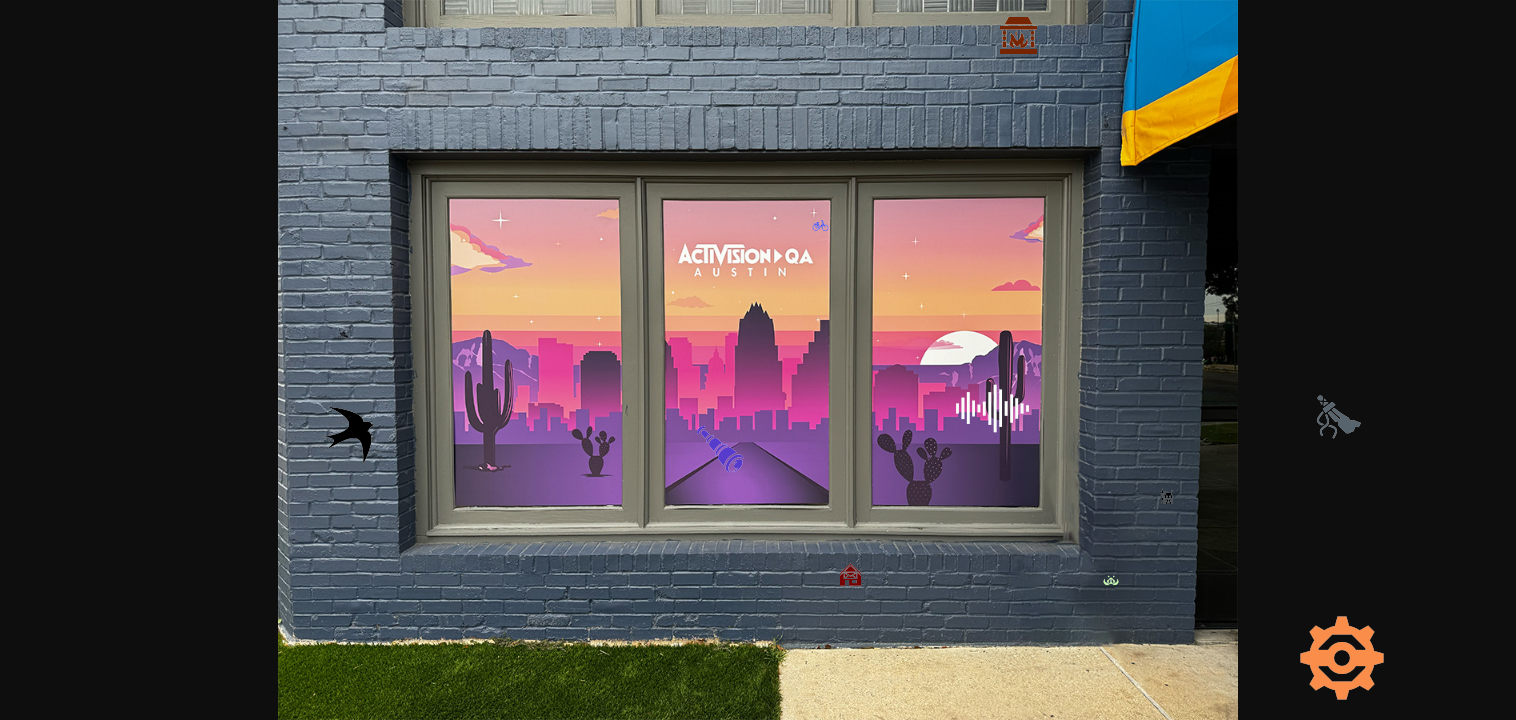  Describe the element at coordinates (720, 449) in the screenshot. I see `search or explore content` at that location.